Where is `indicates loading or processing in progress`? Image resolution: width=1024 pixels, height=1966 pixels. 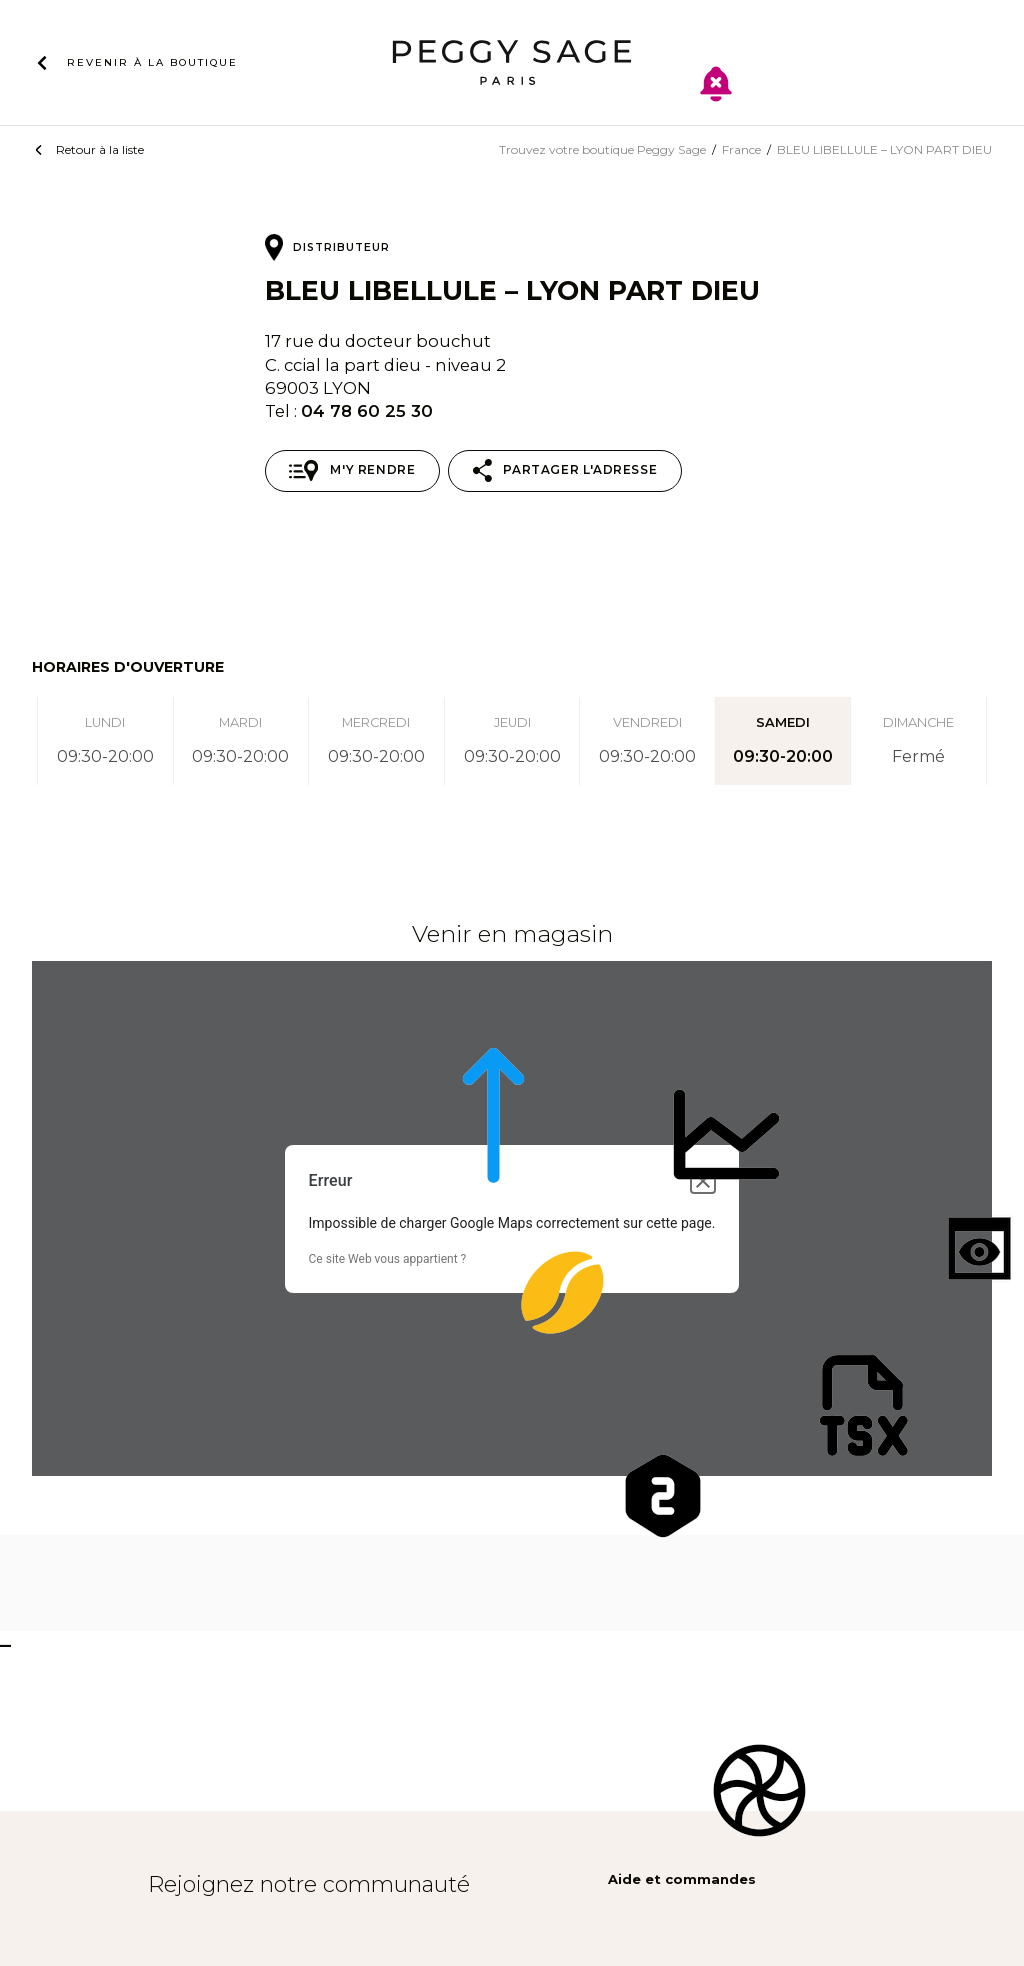
indicates loading or processing in progress is located at coordinates (759, 1790).